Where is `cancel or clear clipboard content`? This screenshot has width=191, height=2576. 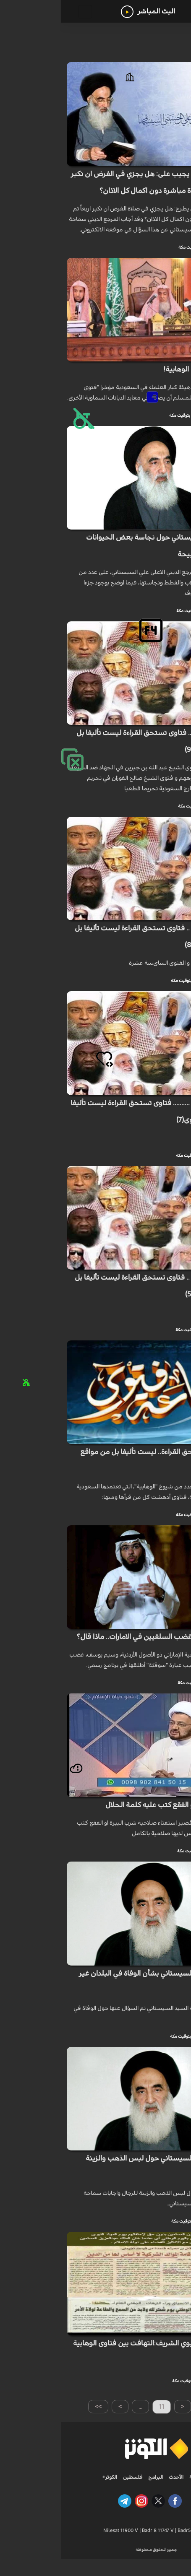 cancel or clear clipboard content is located at coordinates (72, 759).